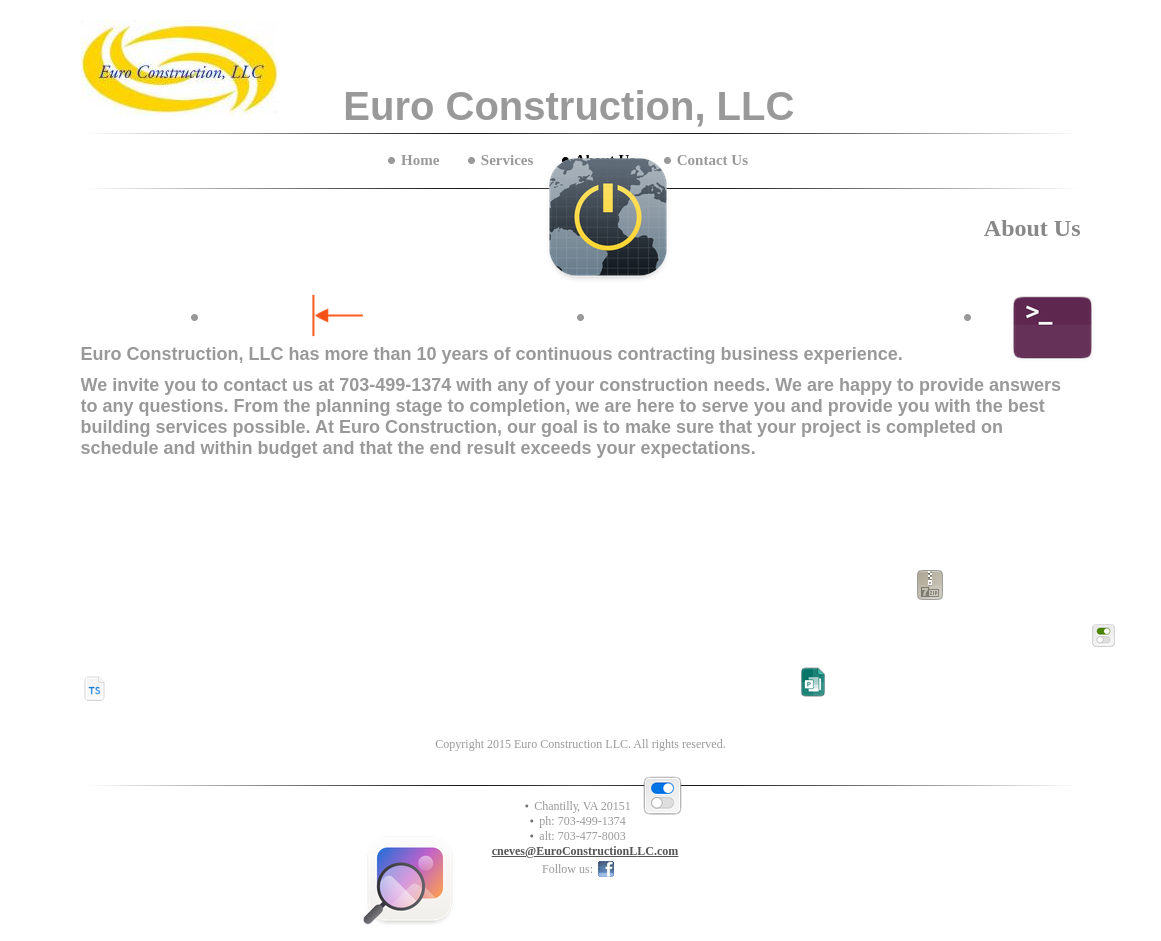  What do you see at coordinates (94, 688) in the screenshot?
I see `a typescript source code file` at bounding box center [94, 688].